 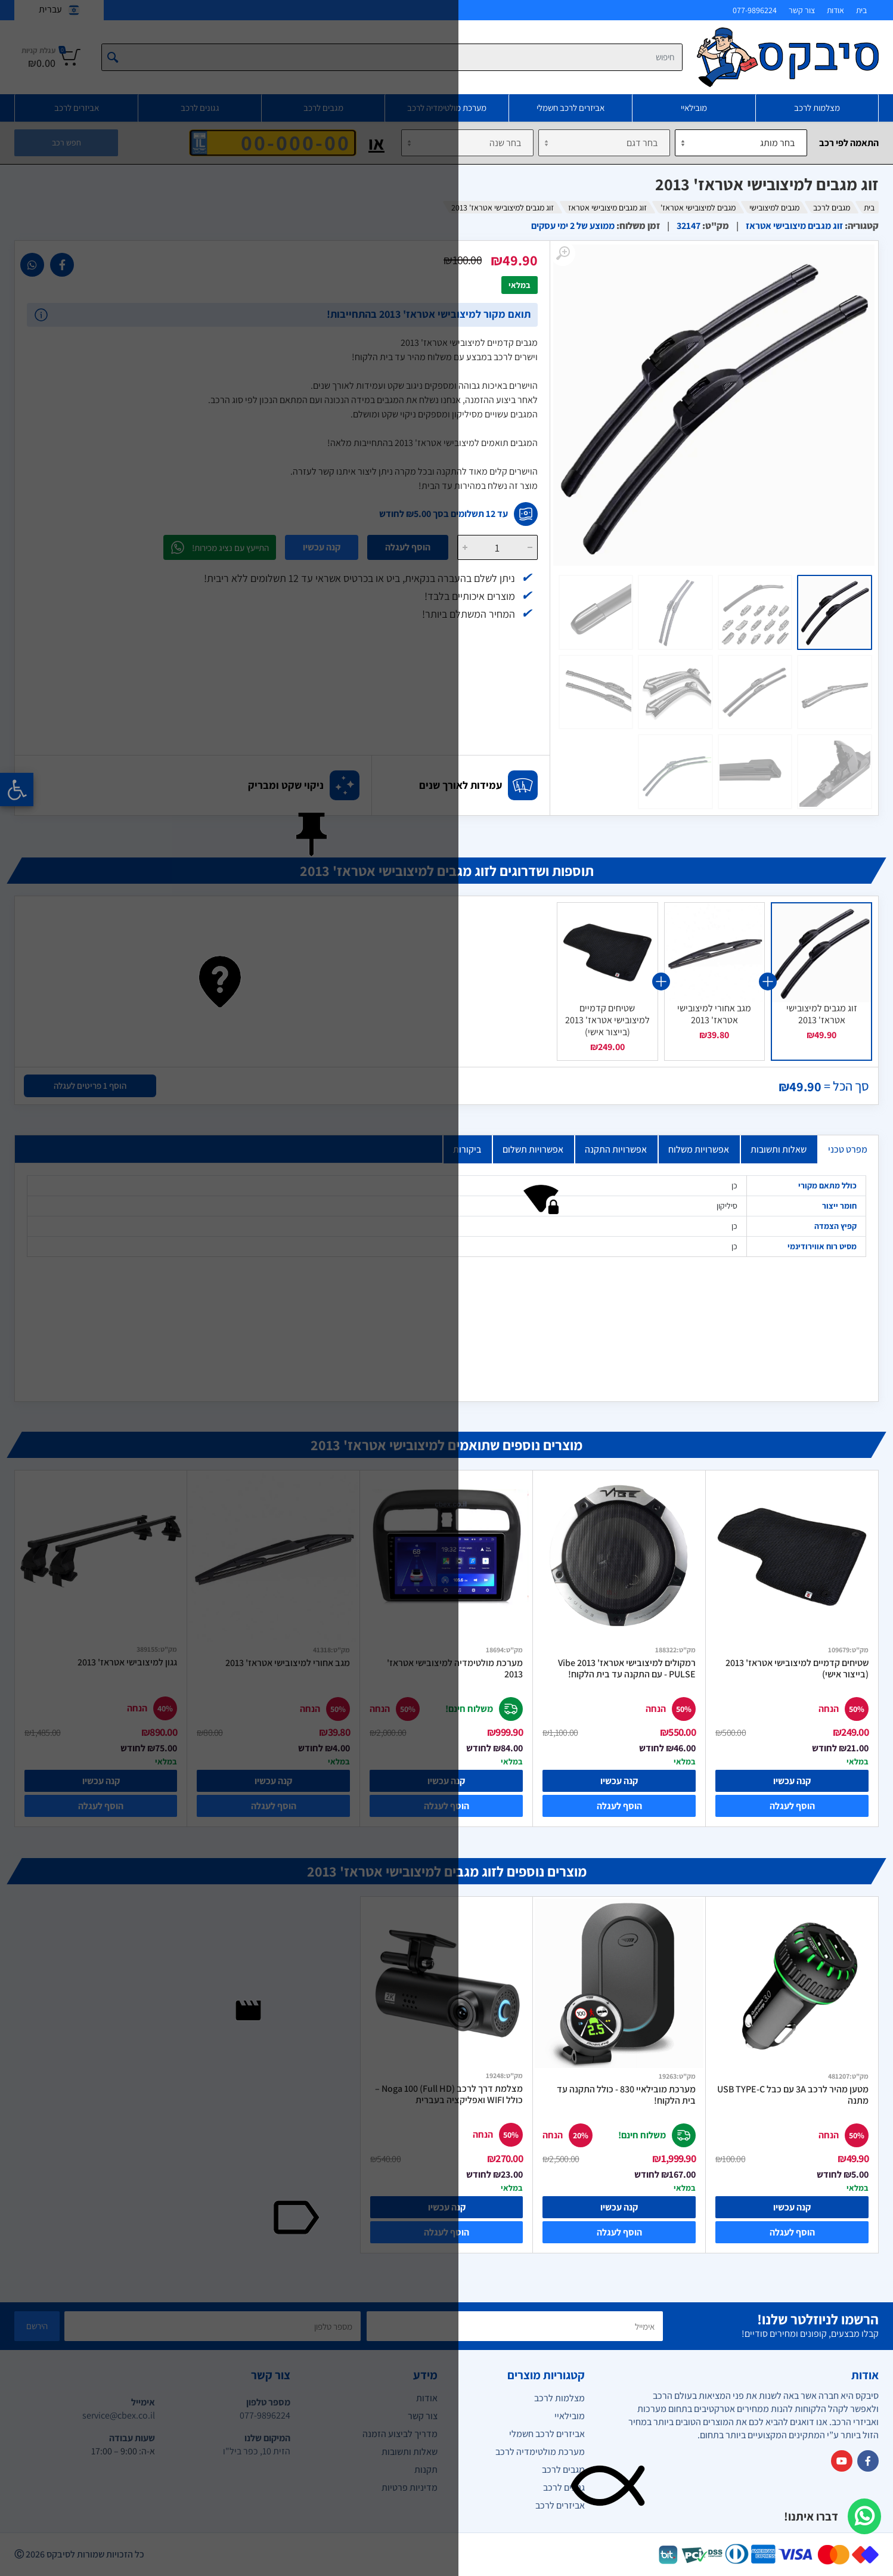 I want to click on pin item to keep it visible, so click(x=311, y=834).